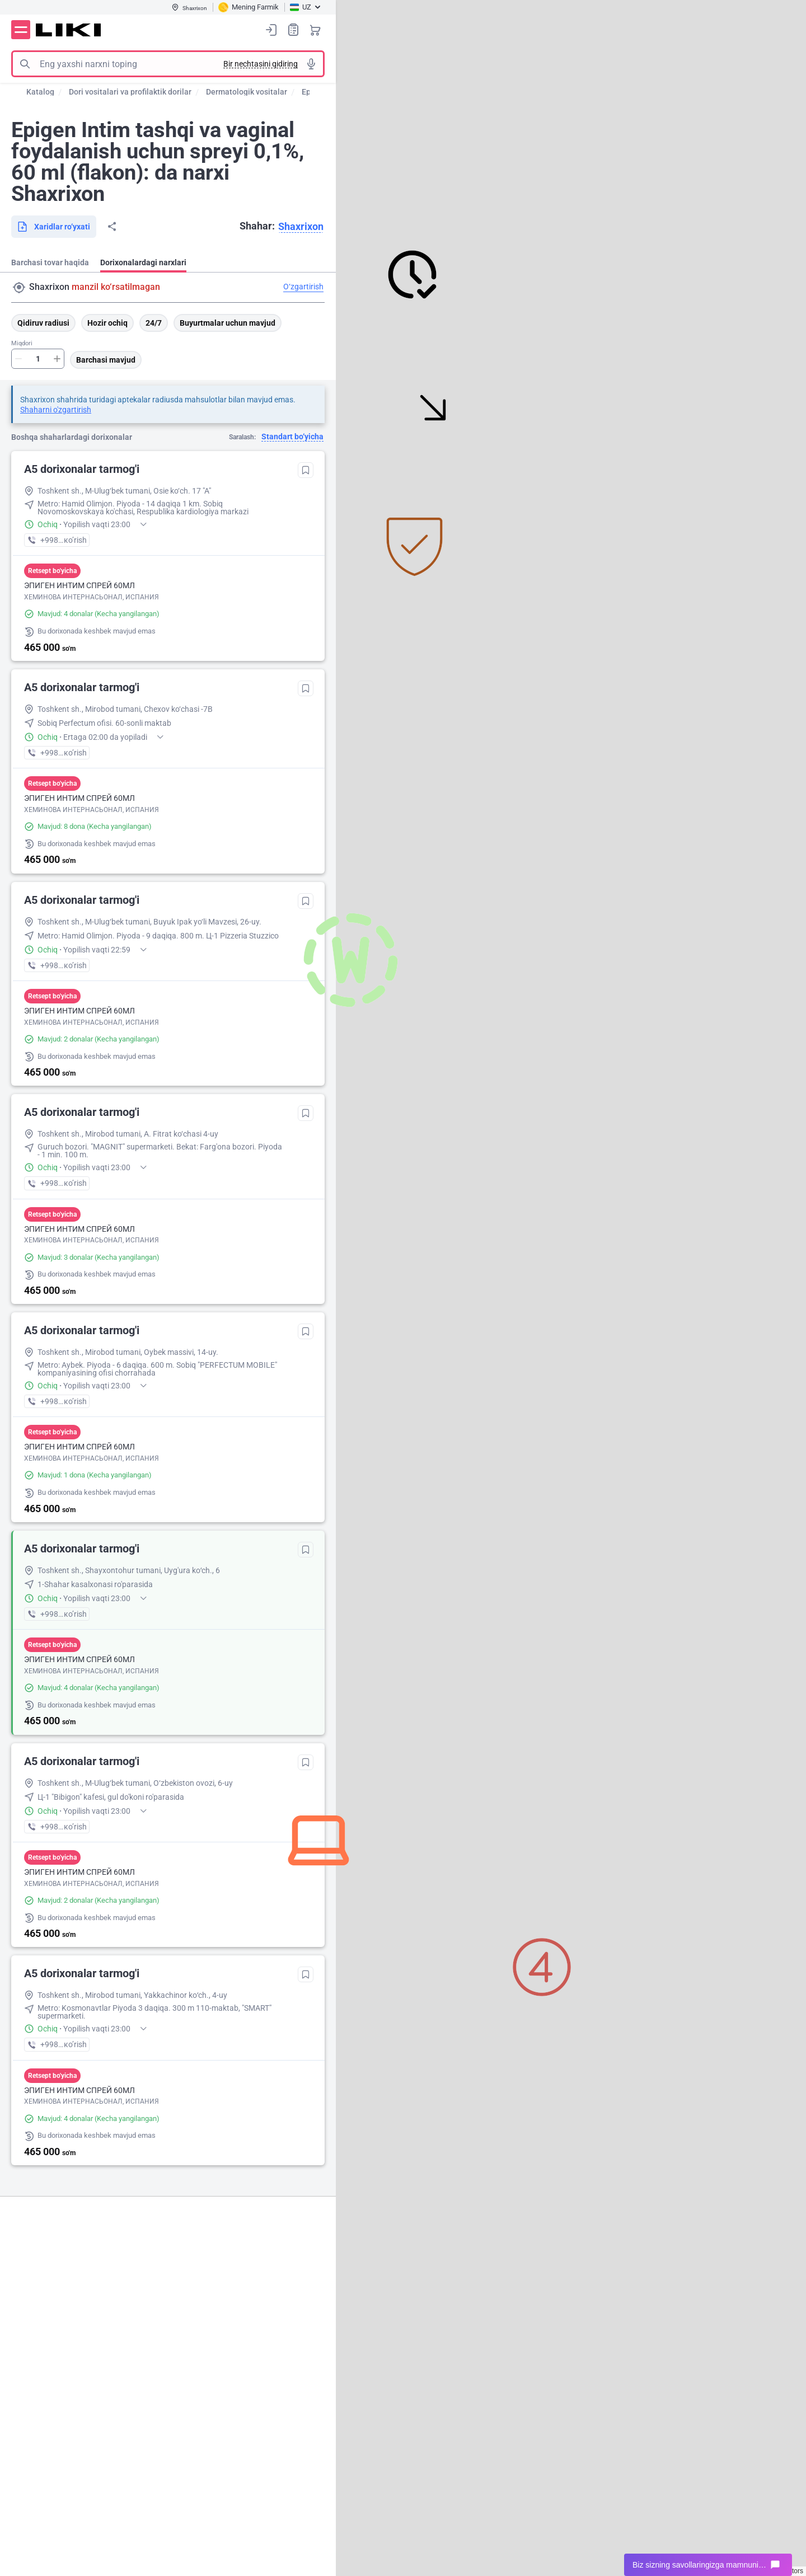 This screenshot has width=806, height=2576. What do you see at coordinates (350, 960) in the screenshot?
I see `indicates a pending or in-progress word processor document` at bounding box center [350, 960].